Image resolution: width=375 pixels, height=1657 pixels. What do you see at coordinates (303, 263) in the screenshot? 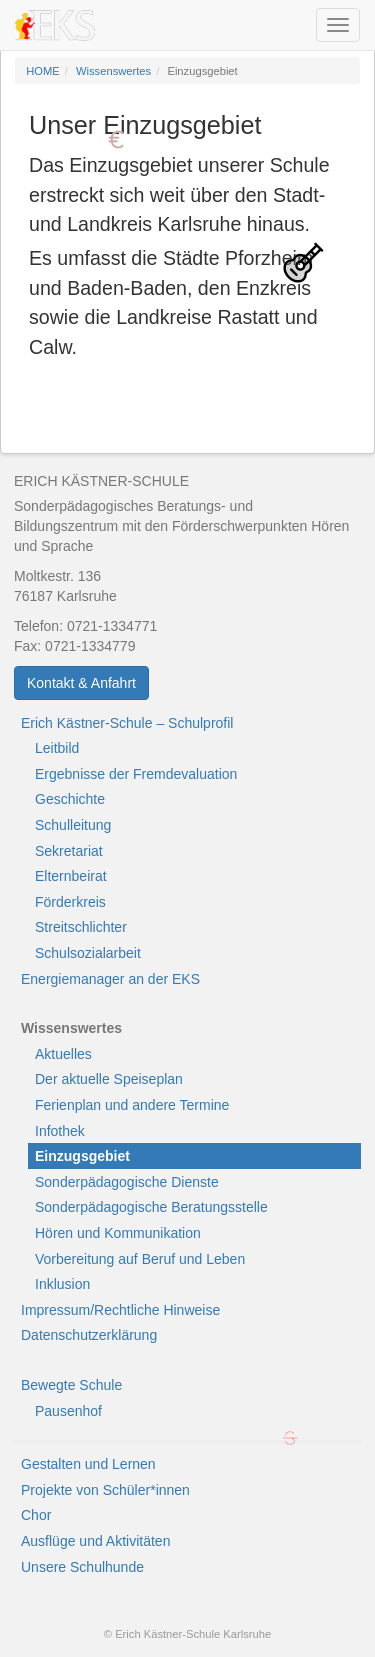
I see `access music or audio content` at bounding box center [303, 263].